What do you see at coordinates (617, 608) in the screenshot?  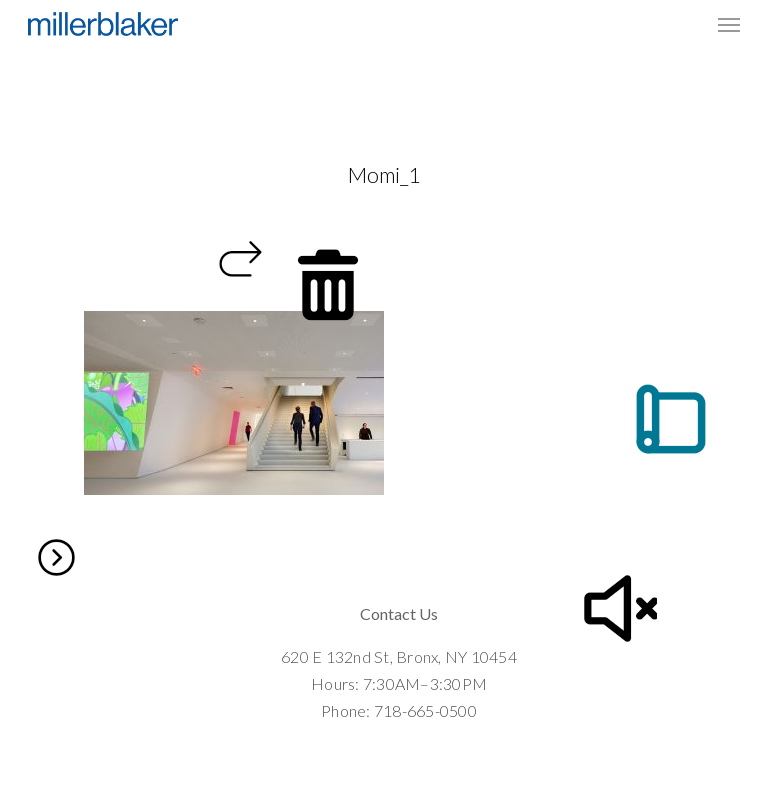 I see `mute audio` at bounding box center [617, 608].